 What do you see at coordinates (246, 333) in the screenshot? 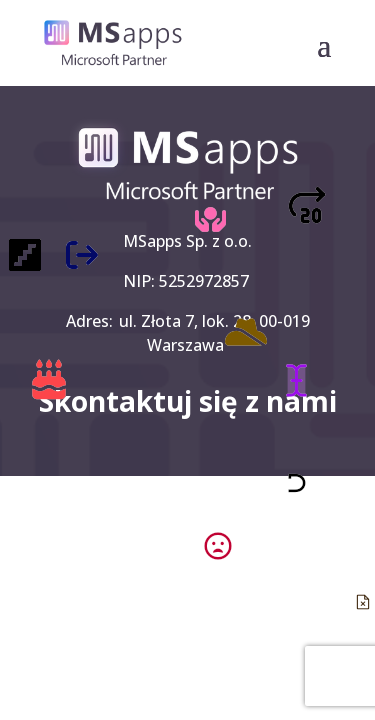
I see `select western or cowboy theme` at bounding box center [246, 333].